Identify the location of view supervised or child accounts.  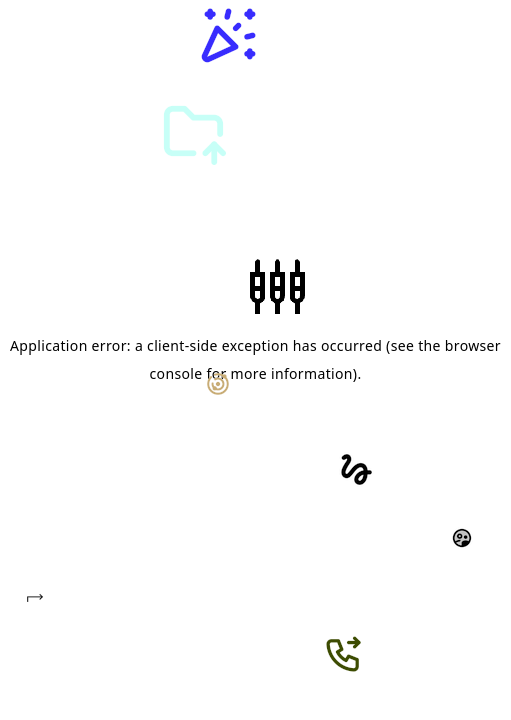
(462, 538).